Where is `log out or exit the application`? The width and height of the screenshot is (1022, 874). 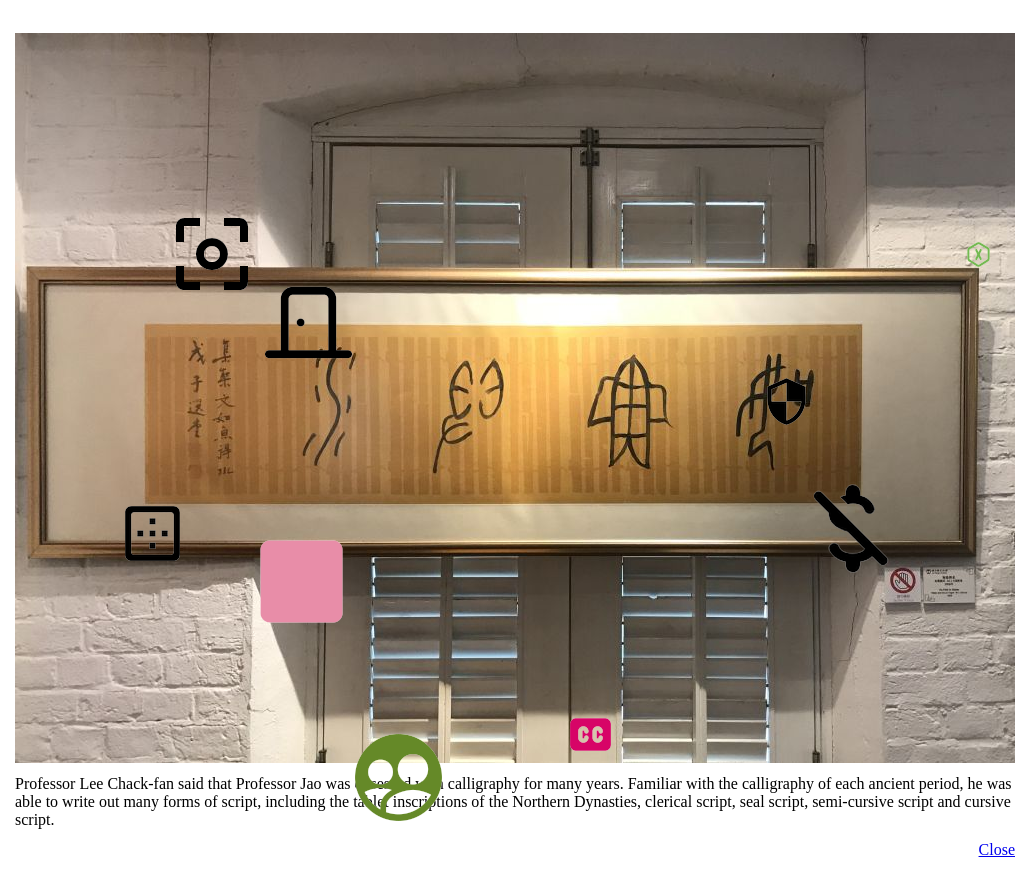
log out or exit the application is located at coordinates (308, 322).